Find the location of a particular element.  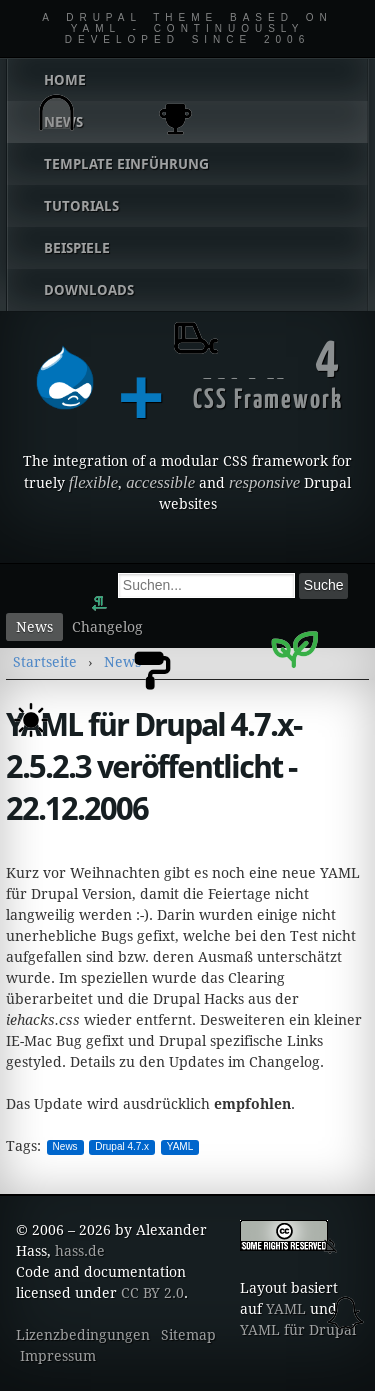

decrease paragraph indent is located at coordinates (99, 603).